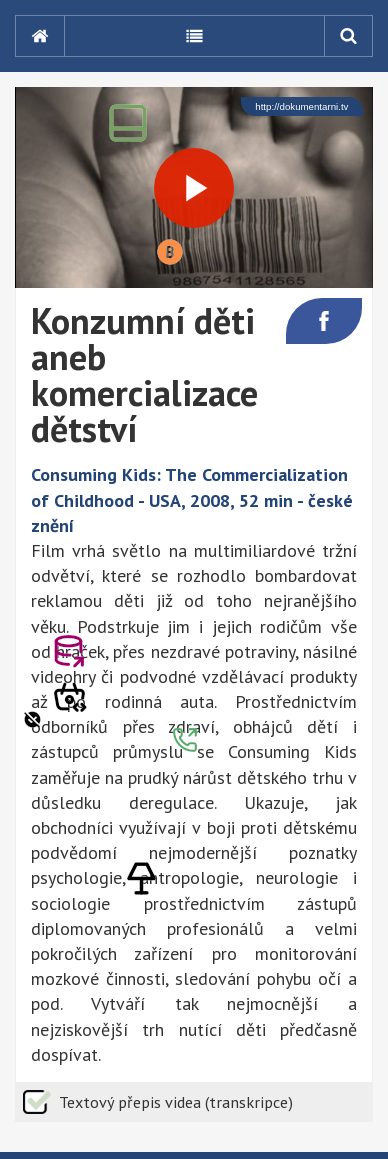 Image resolution: width=388 pixels, height=1159 pixels. What do you see at coordinates (141, 878) in the screenshot?
I see `toggle lamp or lighting on/off` at bounding box center [141, 878].